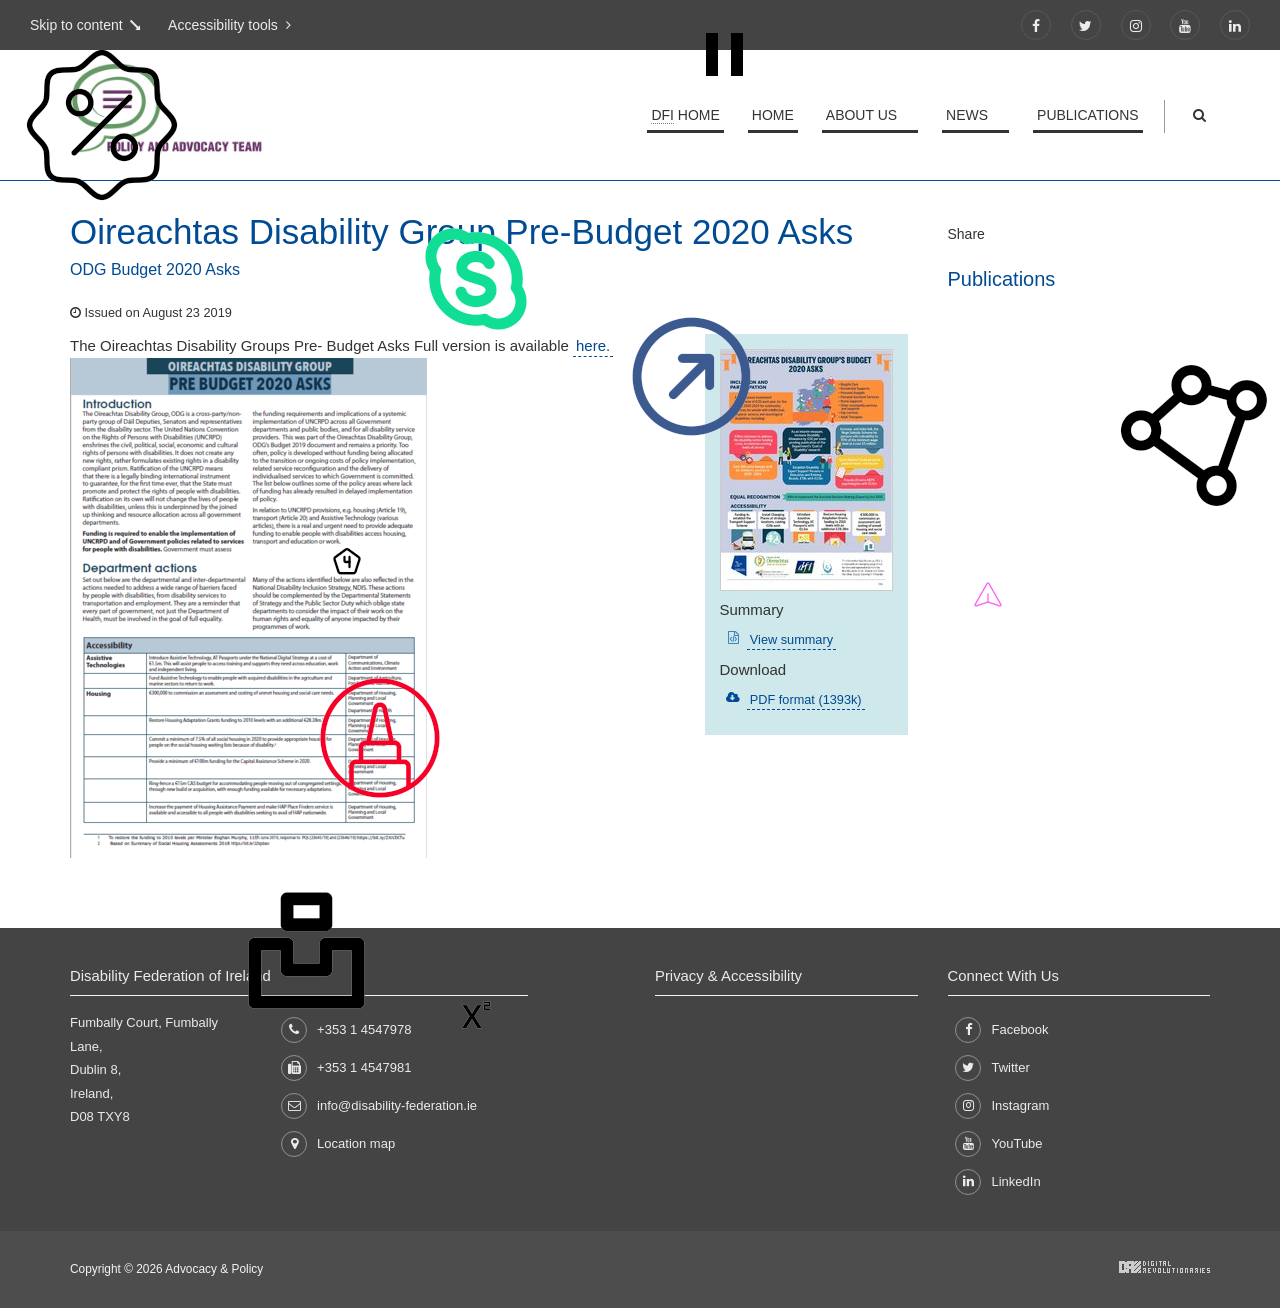  I want to click on view available discounts or promotions, so click(102, 125).